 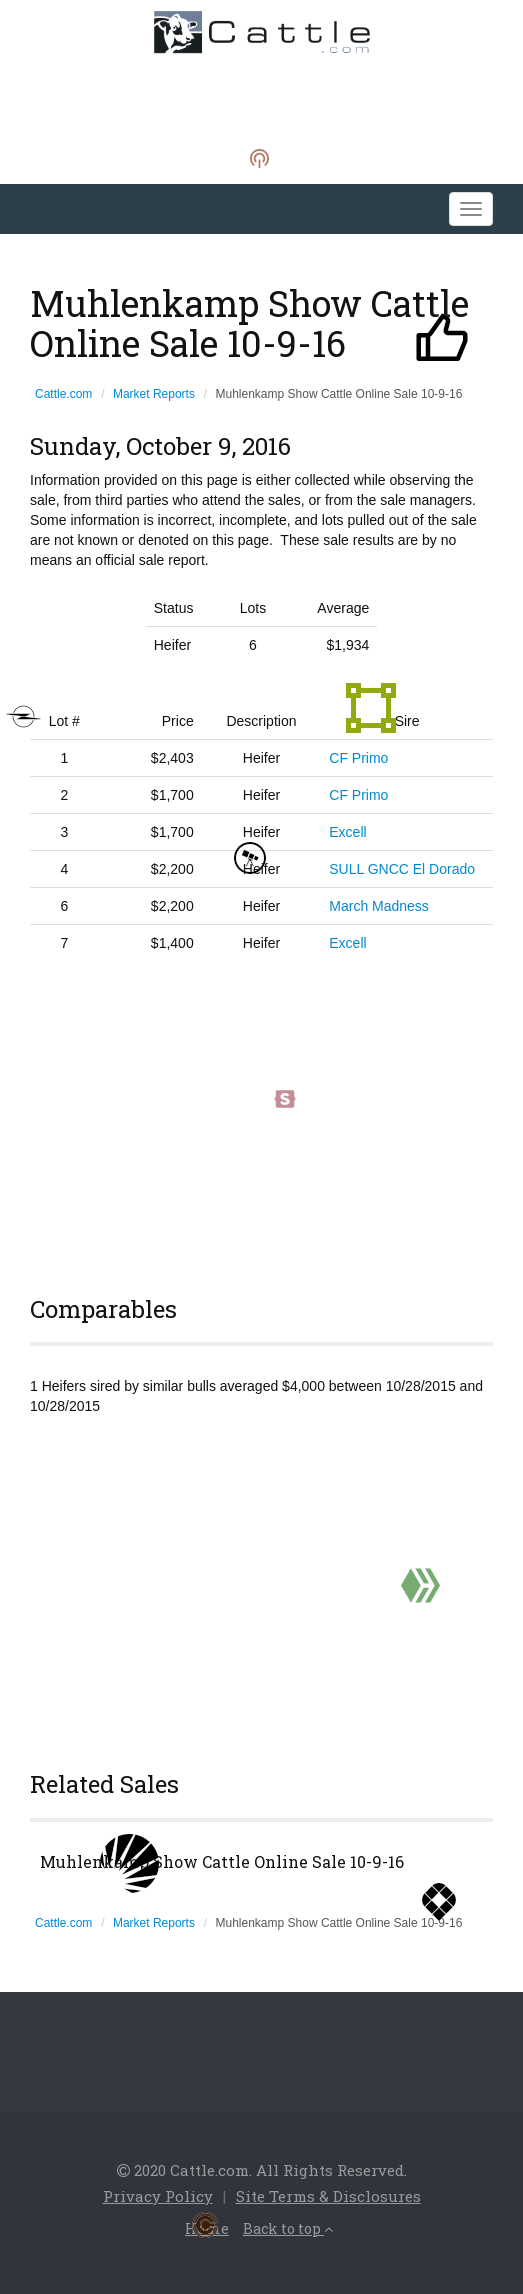 What do you see at coordinates (285, 1099) in the screenshot?
I see `statamic content management system logo` at bounding box center [285, 1099].